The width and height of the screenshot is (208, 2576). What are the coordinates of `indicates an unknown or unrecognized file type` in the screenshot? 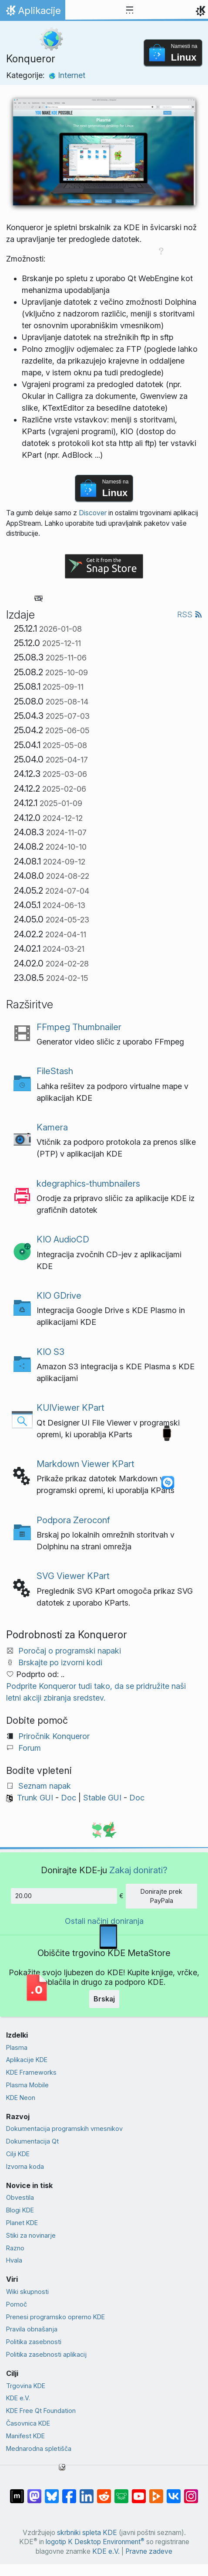 It's located at (161, 251).